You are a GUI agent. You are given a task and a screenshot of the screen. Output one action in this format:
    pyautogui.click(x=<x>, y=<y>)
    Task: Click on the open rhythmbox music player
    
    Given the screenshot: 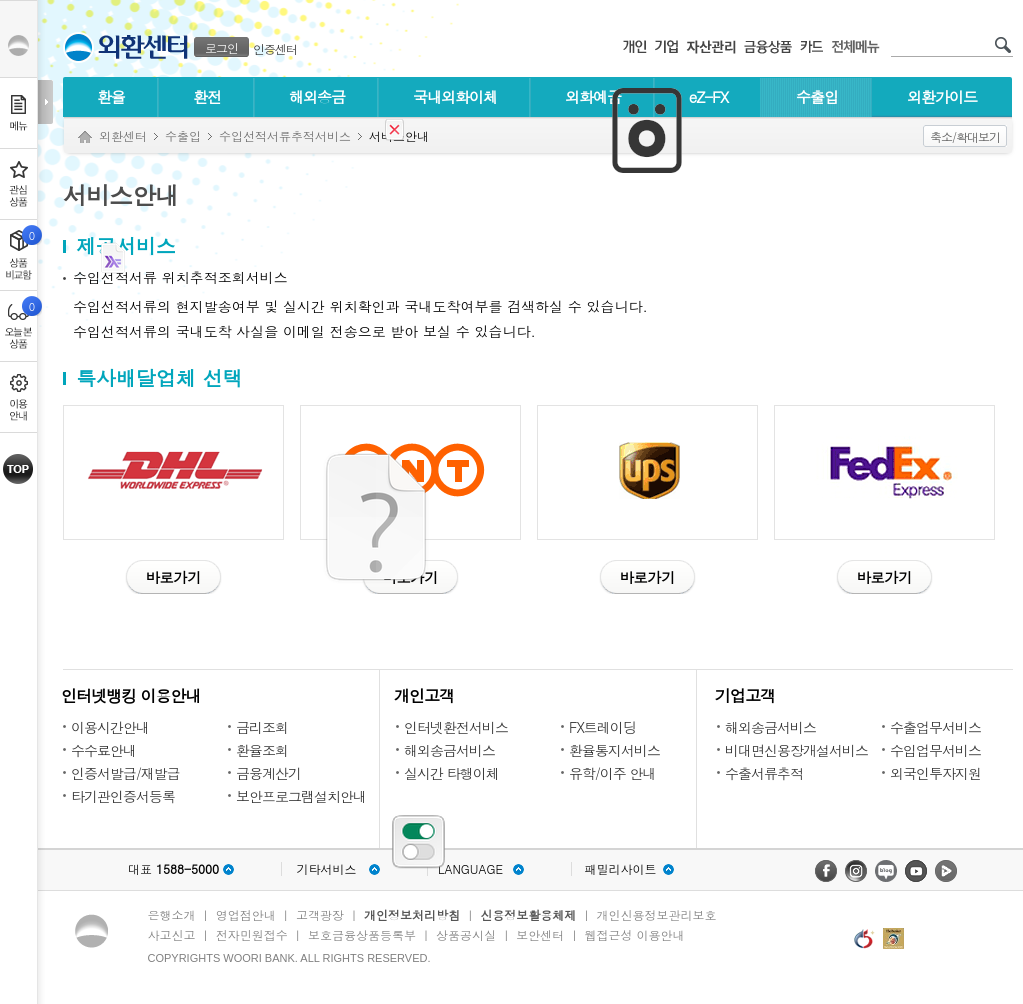 What is the action you would take?
    pyautogui.click(x=649, y=130)
    